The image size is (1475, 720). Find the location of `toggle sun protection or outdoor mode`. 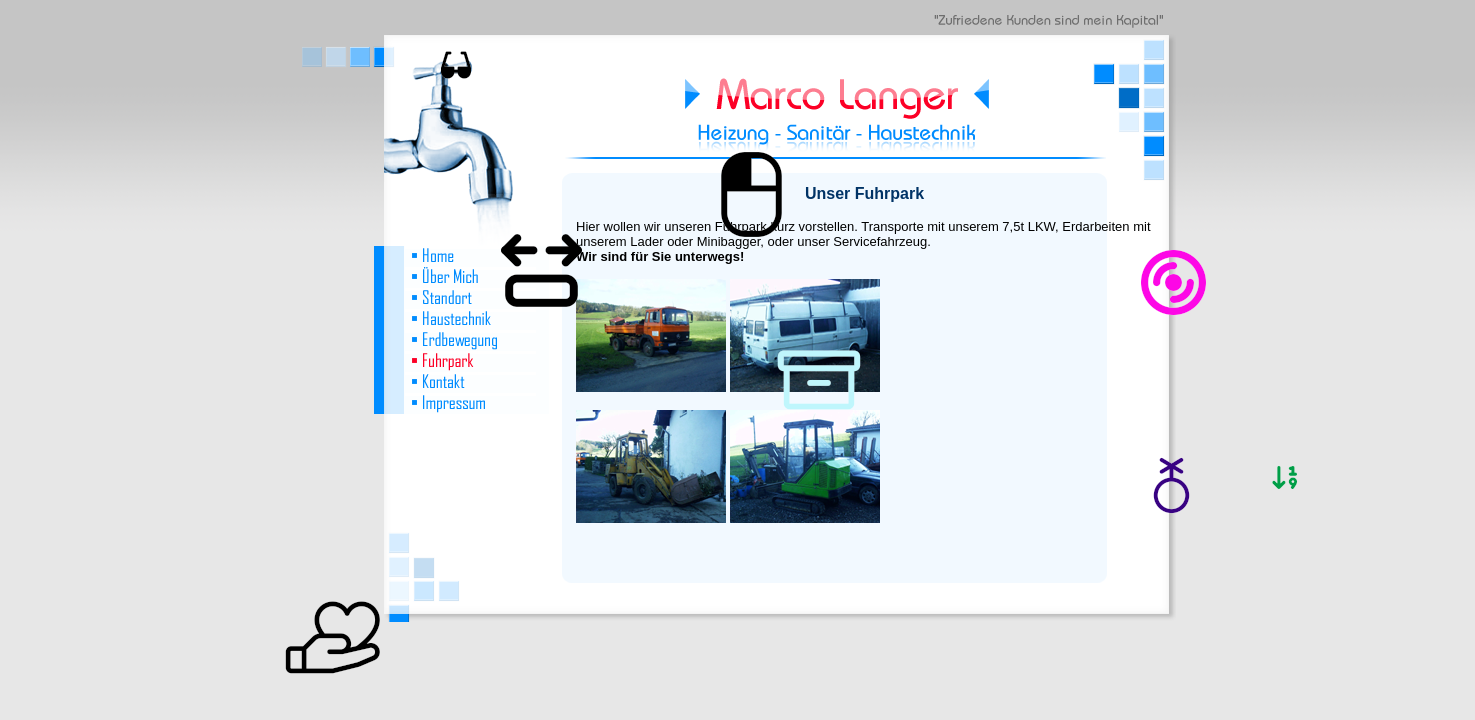

toggle sun protection or outdoor mode is located at coordinates (456, 65).